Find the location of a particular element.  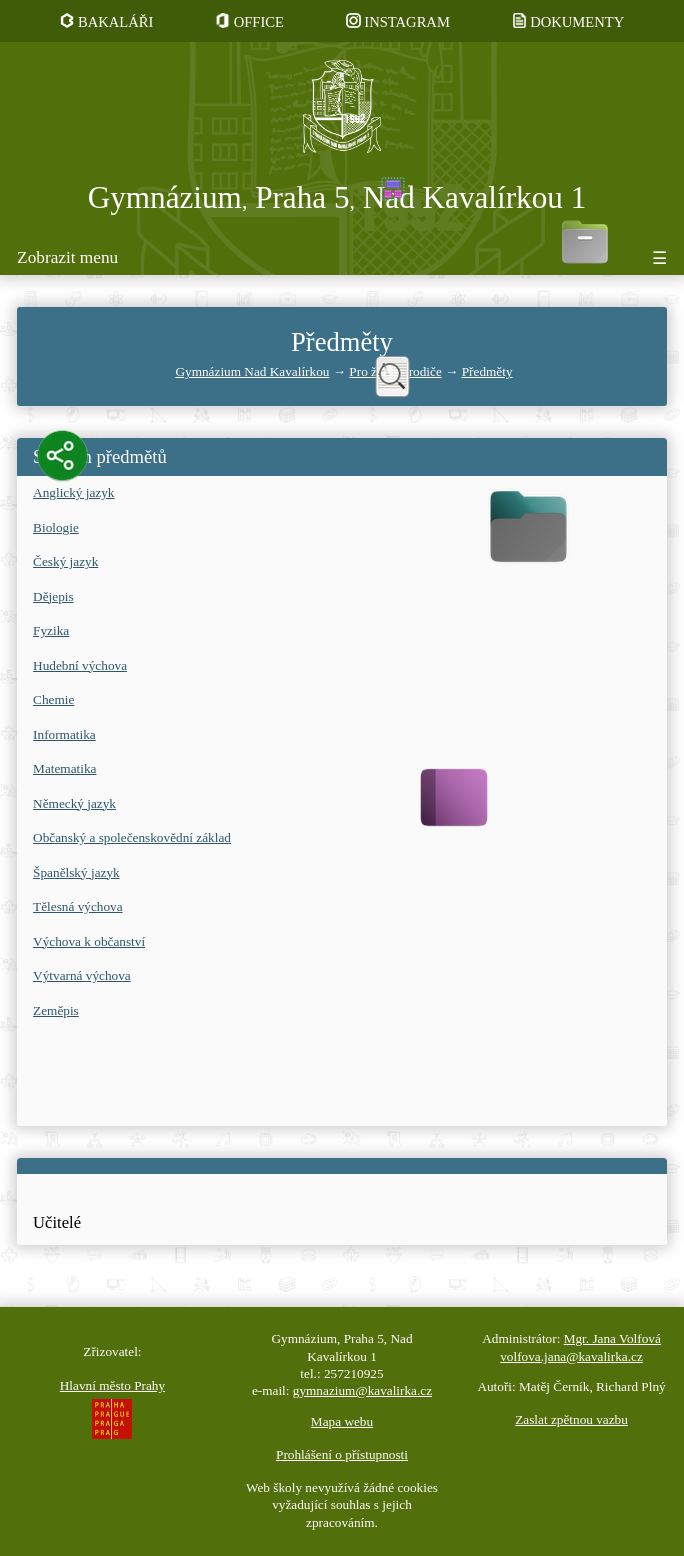

open the file manager application is located at coordinates (585, 242).